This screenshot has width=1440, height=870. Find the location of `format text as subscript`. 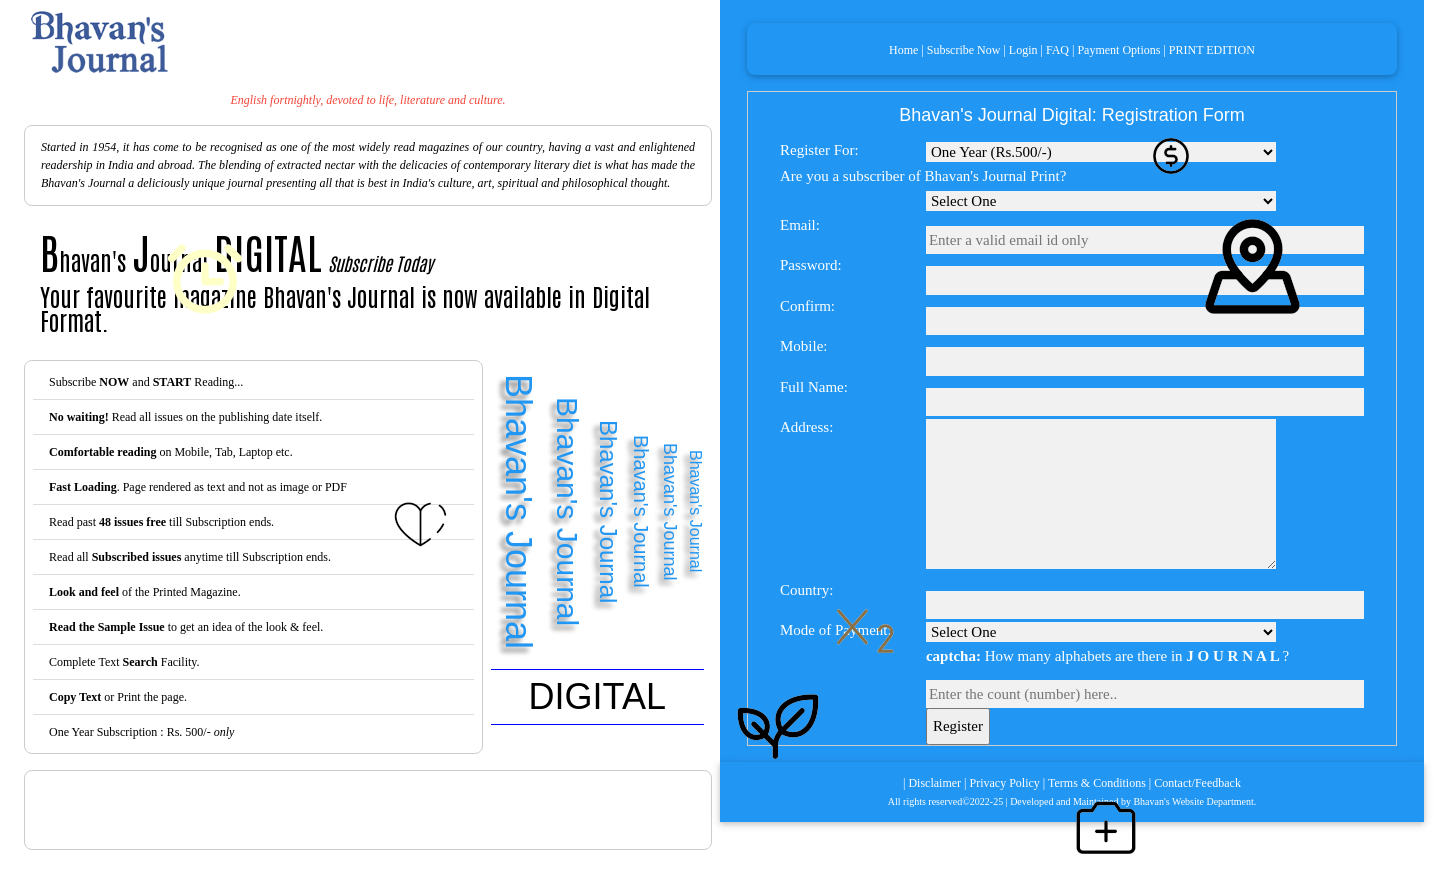

format text as subscript is located at coordinates (862, 630).